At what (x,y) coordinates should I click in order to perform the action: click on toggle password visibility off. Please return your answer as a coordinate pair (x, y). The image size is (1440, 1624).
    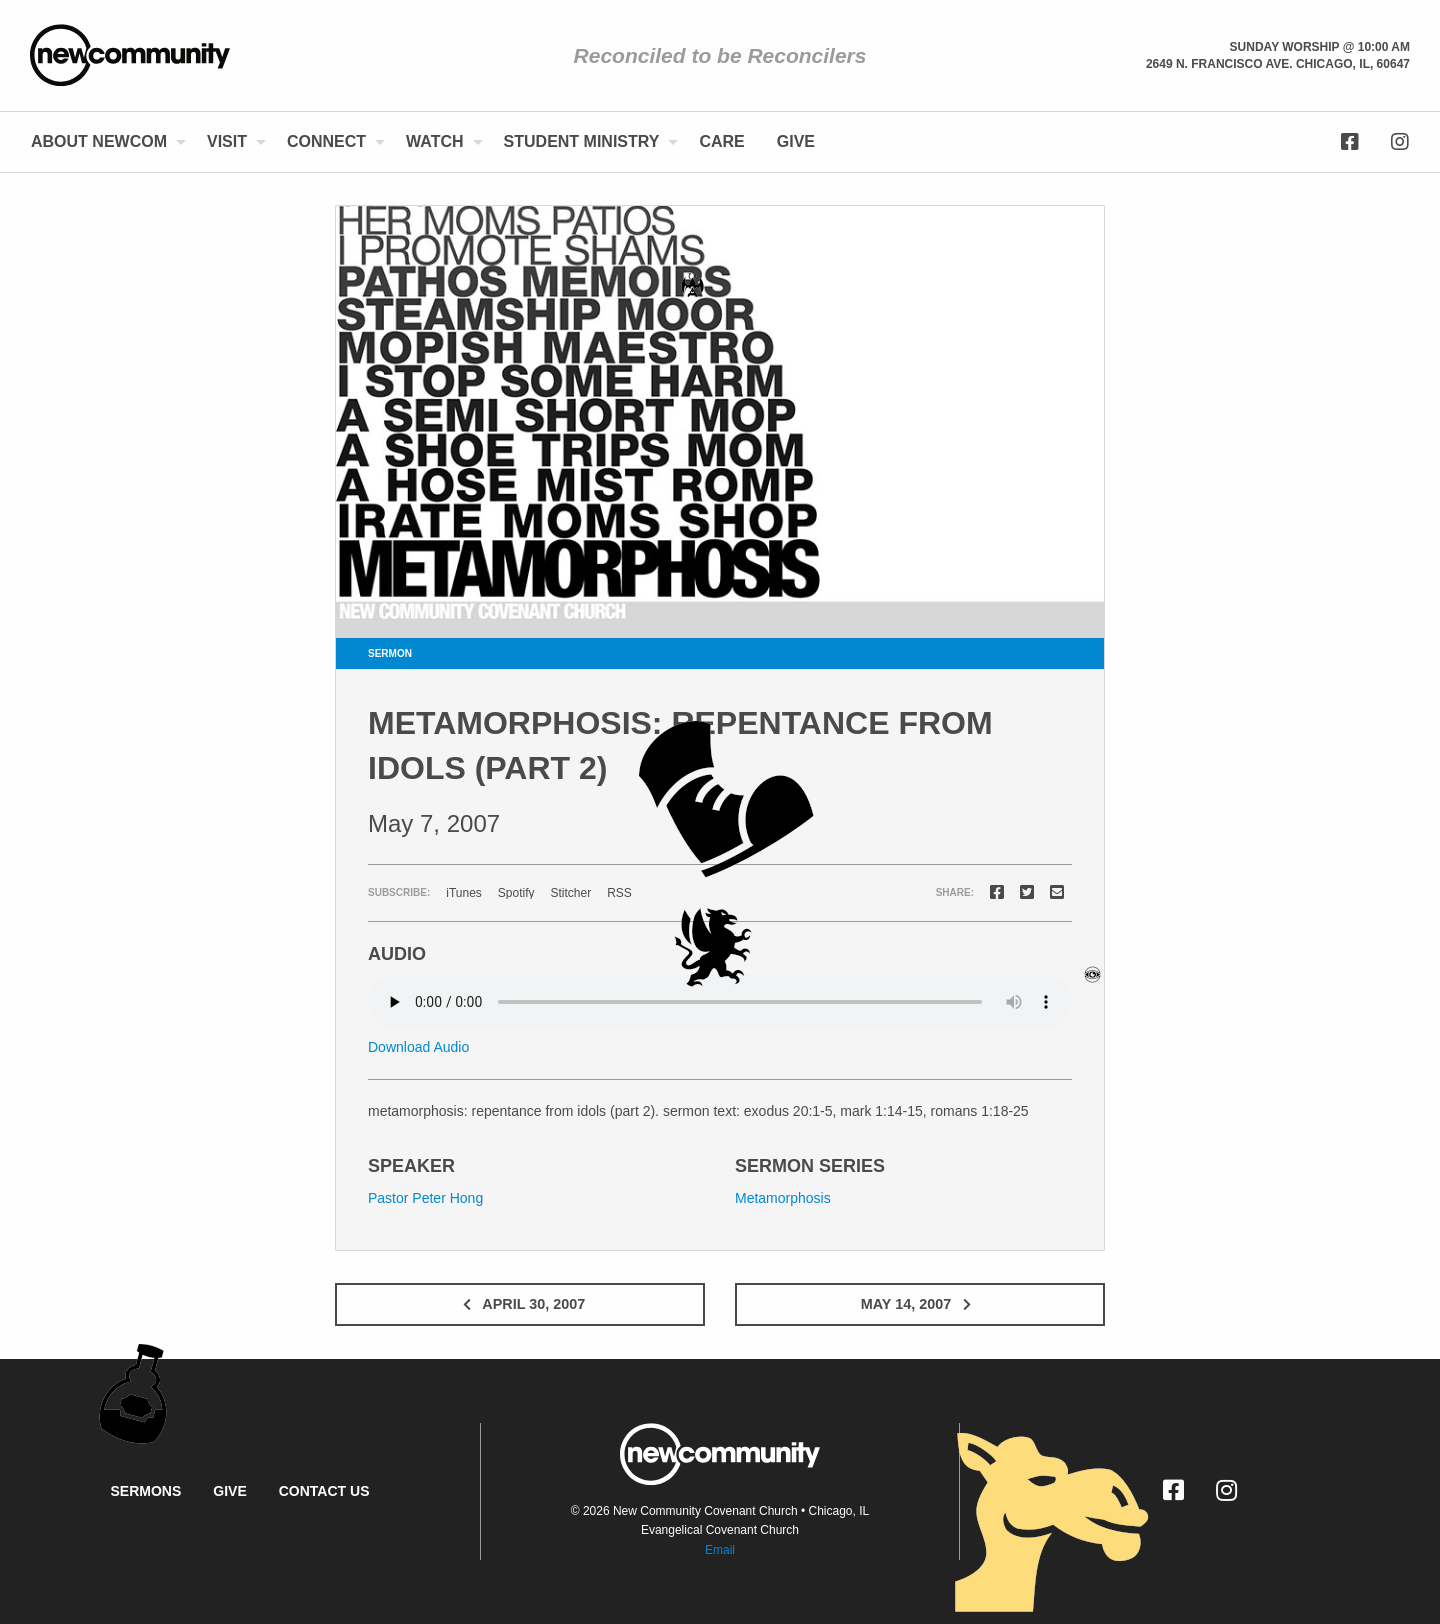
    Looking at the image, I should click on (1092, 974).